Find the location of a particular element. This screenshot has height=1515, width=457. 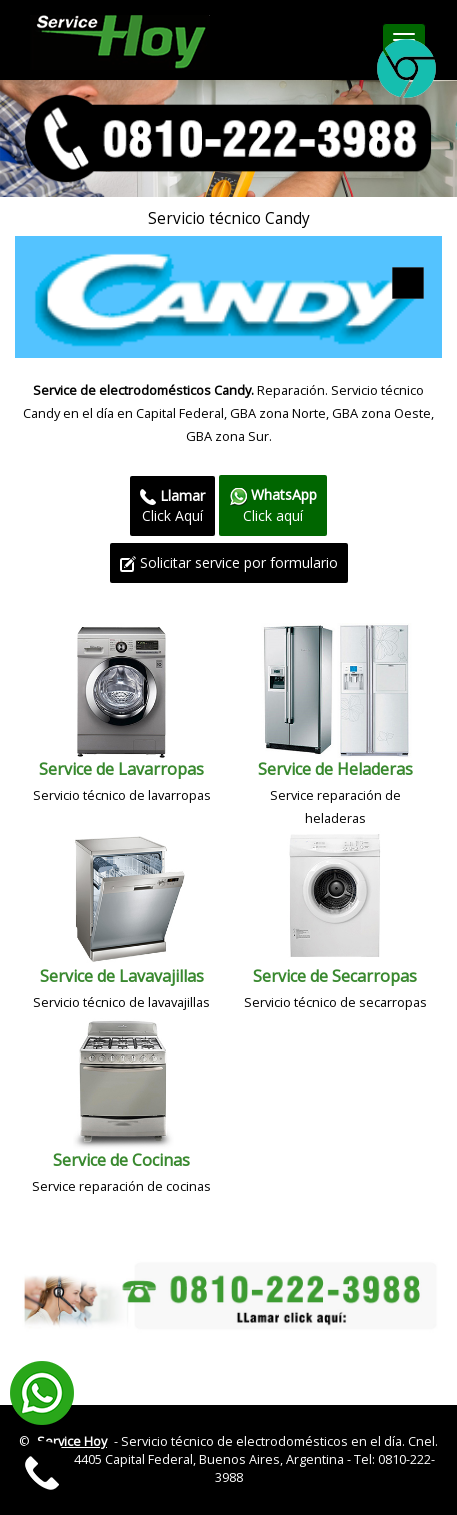

stop media playback is located at coordinates (408, 283).